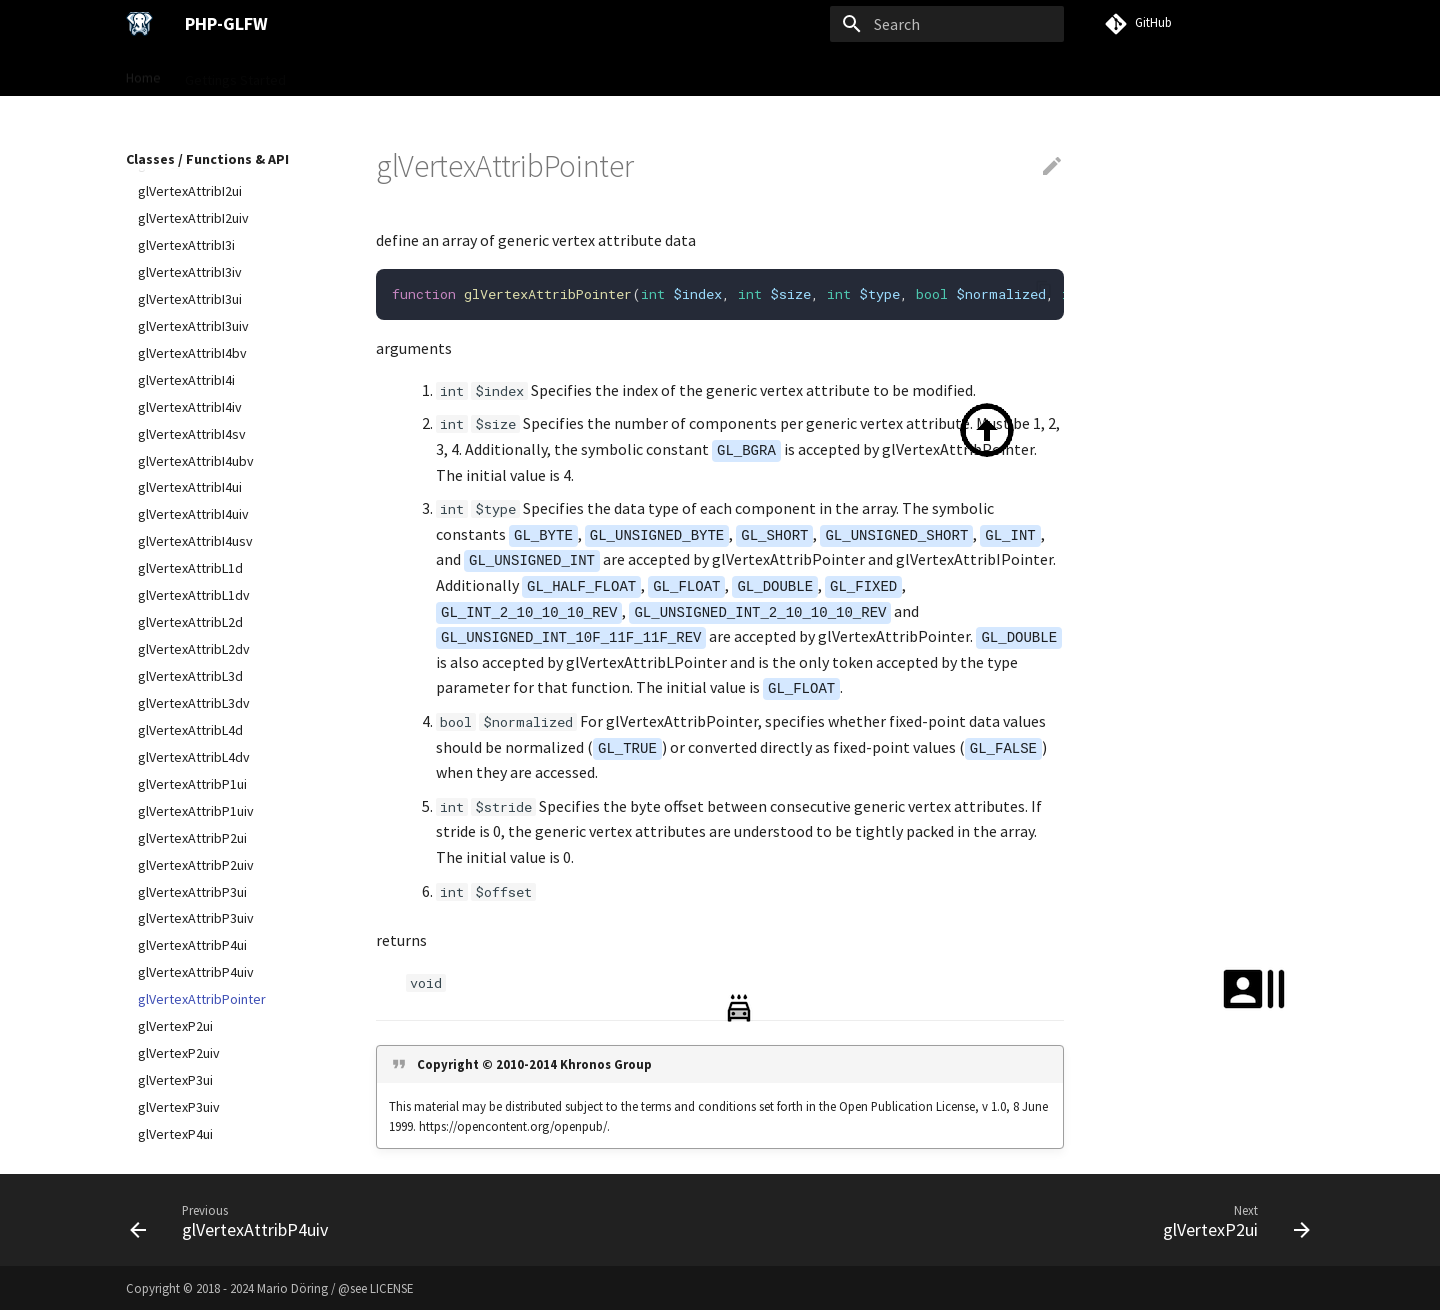 The width and height of the screenshot is (1440, 1310). What do you see at coordinates (987, 430) in the screenshot?
I see `upload a file or document` at bounding box center [987, 430].